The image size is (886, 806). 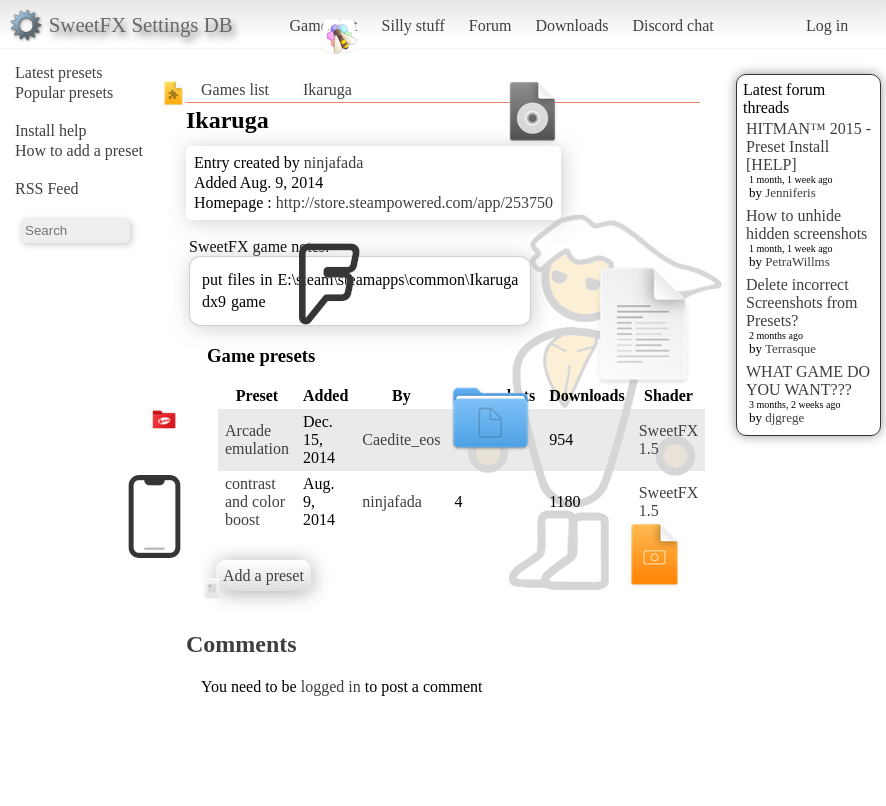 I want to click on open android files folder, so click(x=164, y=420).